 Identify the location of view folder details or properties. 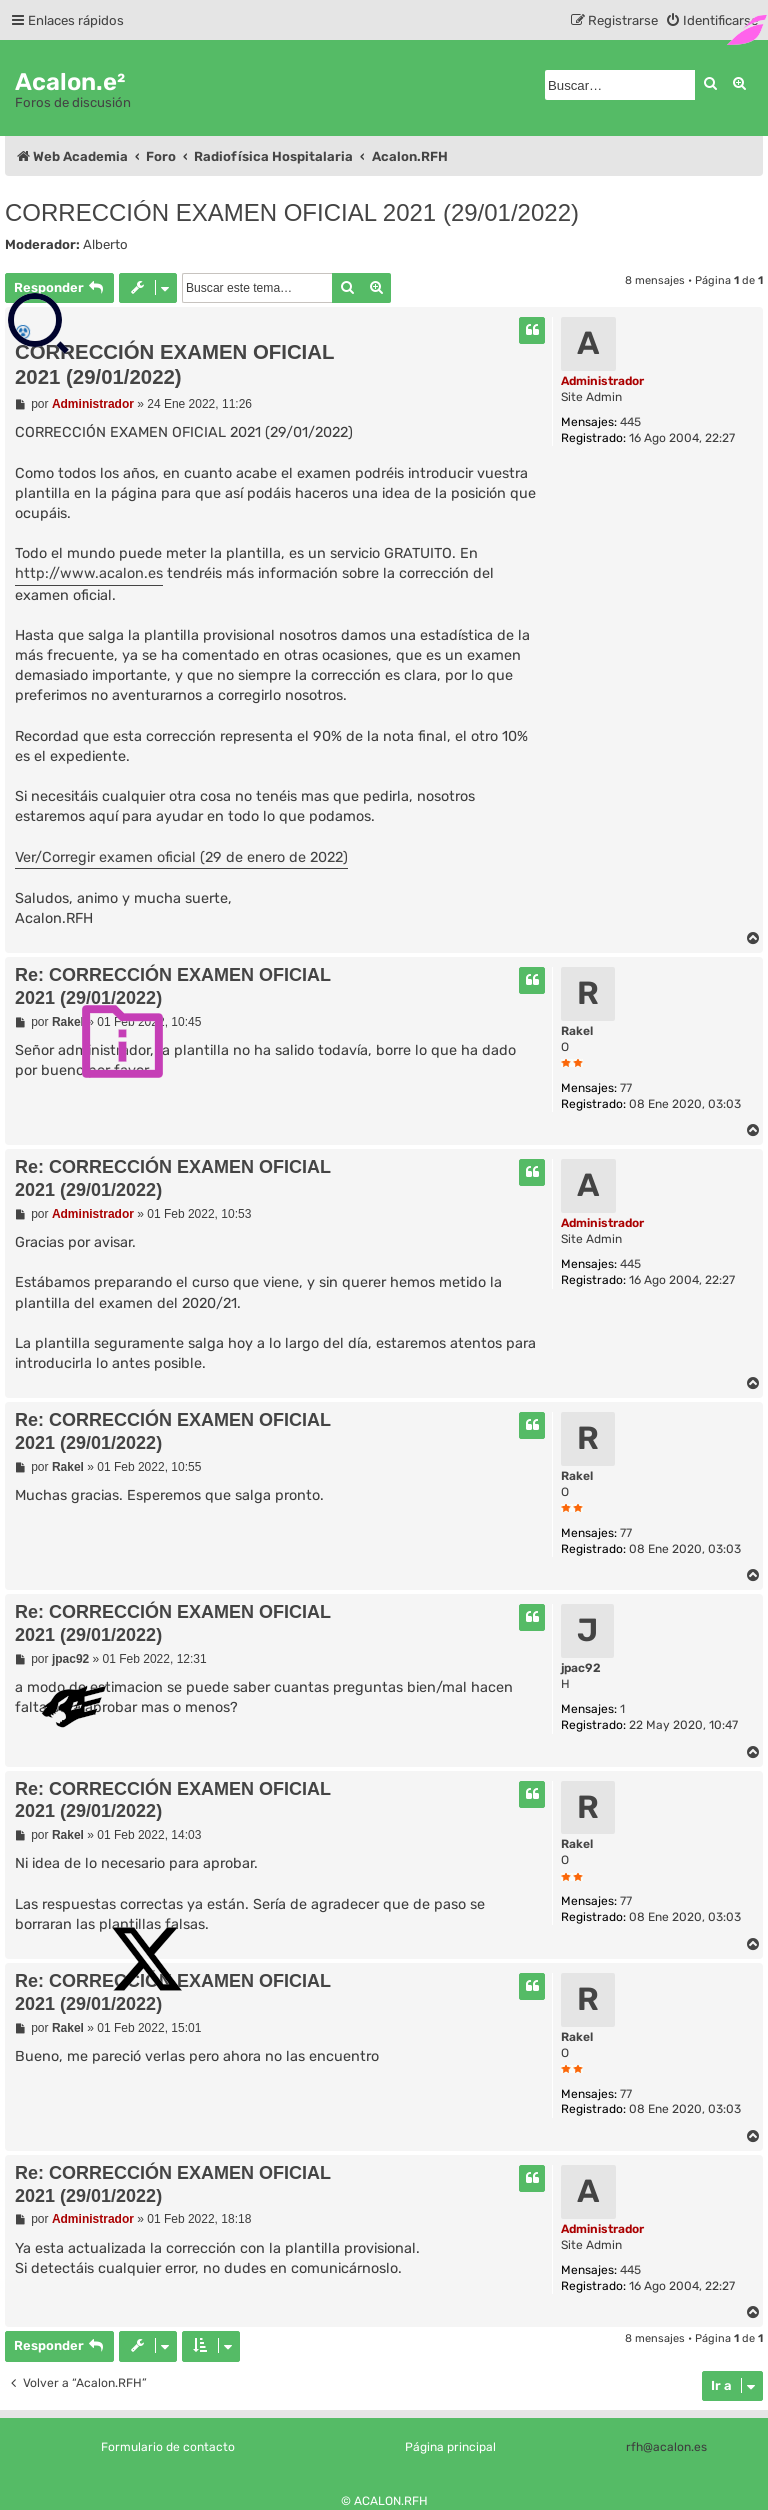
(122, 1041).